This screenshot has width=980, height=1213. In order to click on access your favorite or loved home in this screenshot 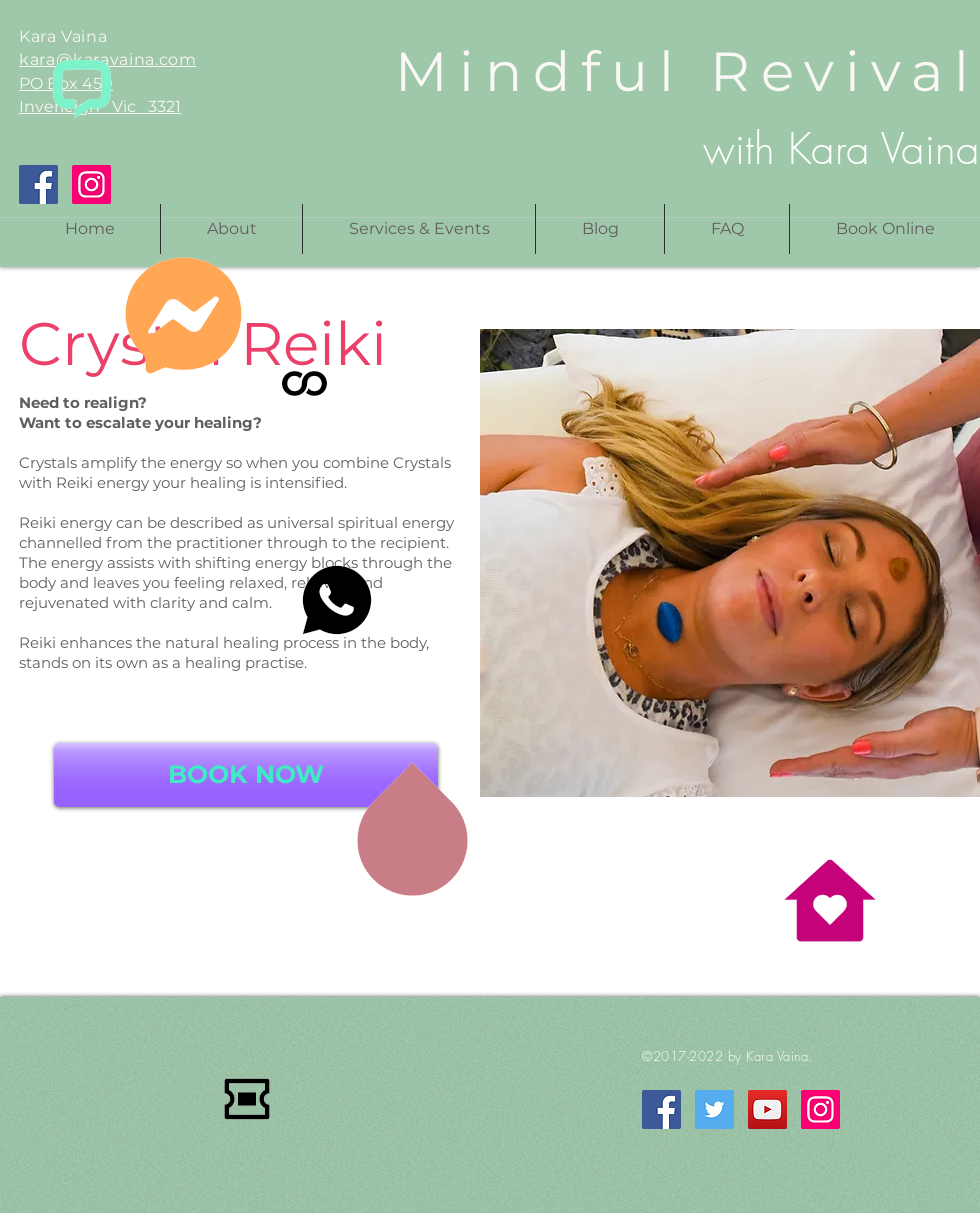, I will do `click(830, 904)`.